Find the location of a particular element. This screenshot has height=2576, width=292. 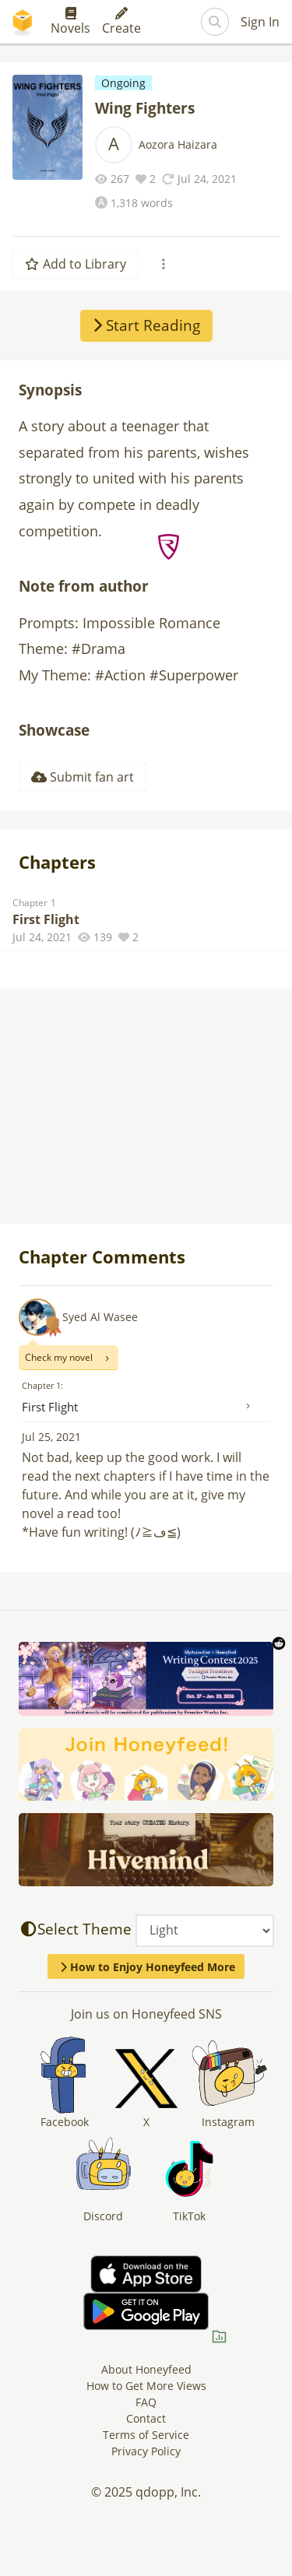

Rimac Automobili company logo is located at coordinates (168, 546).